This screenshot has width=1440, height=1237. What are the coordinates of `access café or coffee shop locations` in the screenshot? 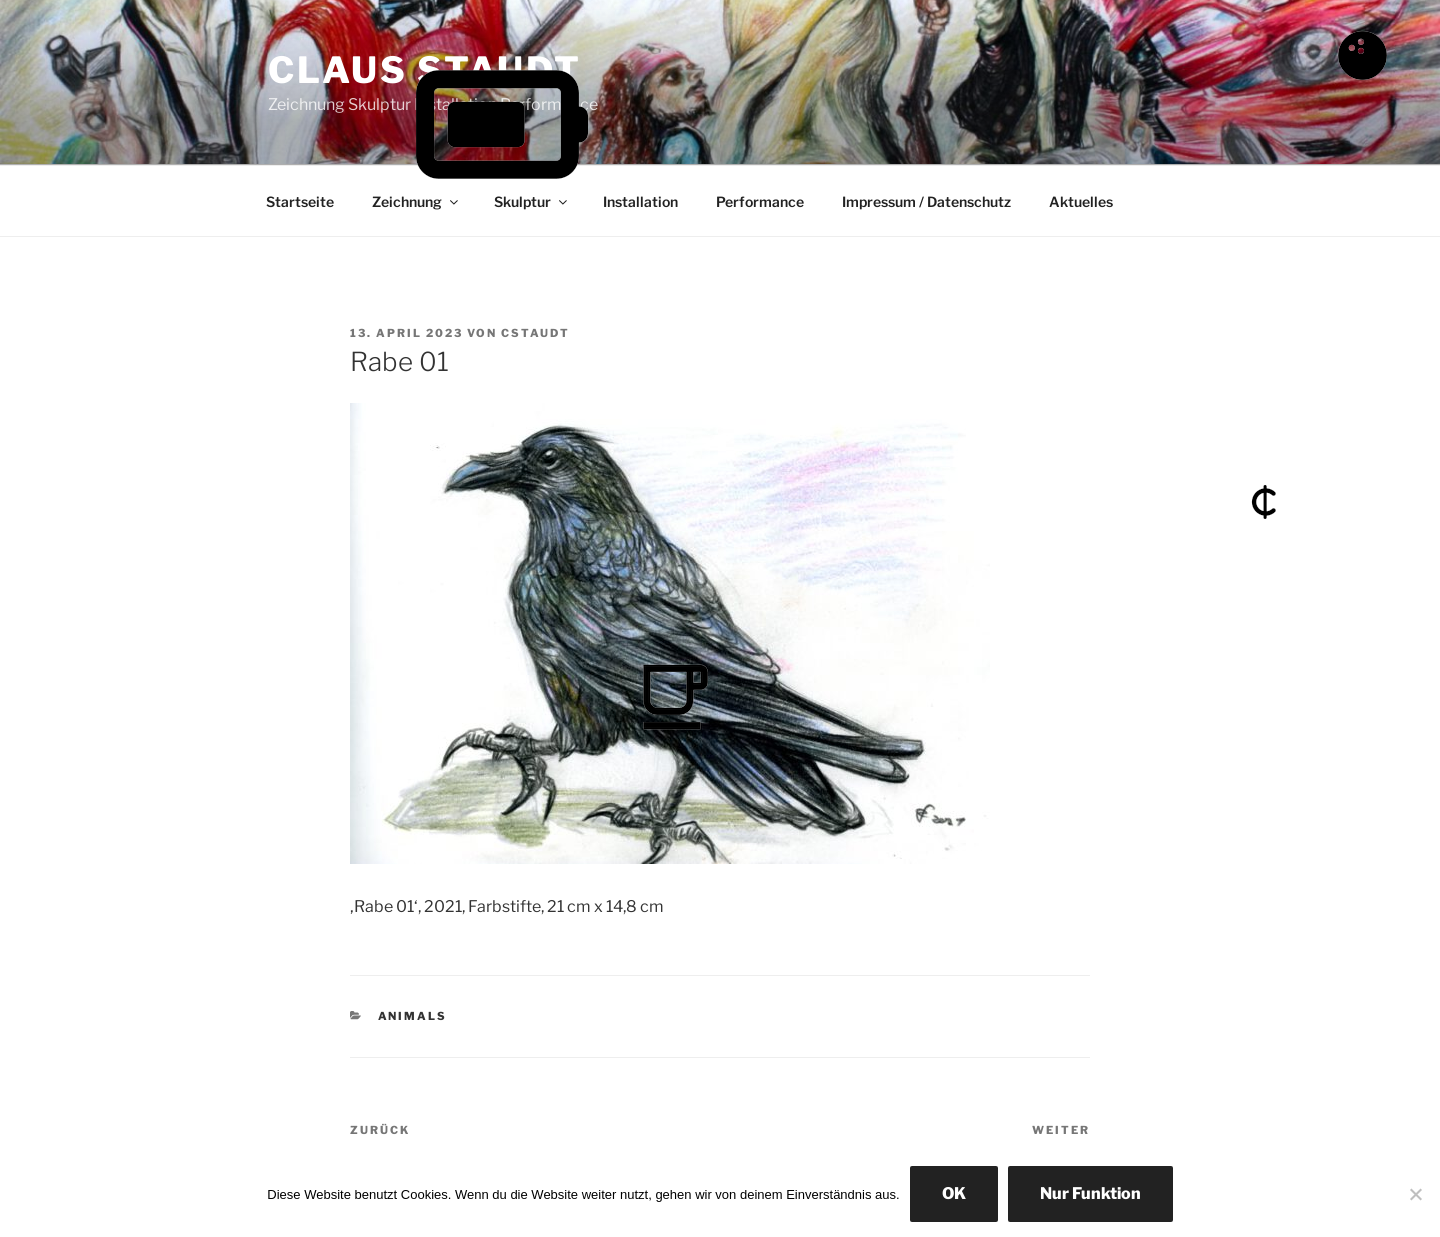 It's located at (672, 697).